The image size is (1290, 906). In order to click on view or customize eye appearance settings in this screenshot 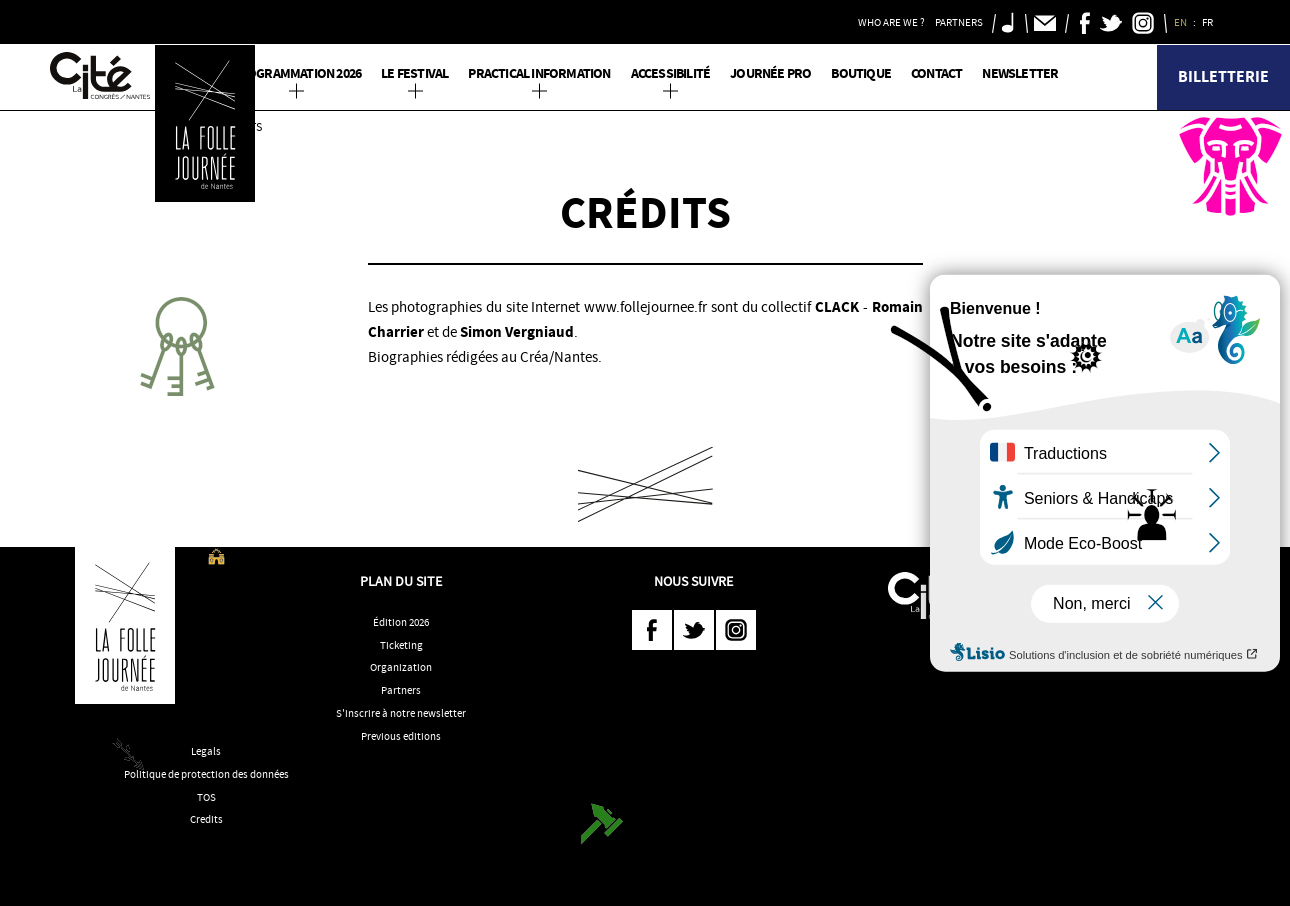, I will do `click(1086, 357)`.